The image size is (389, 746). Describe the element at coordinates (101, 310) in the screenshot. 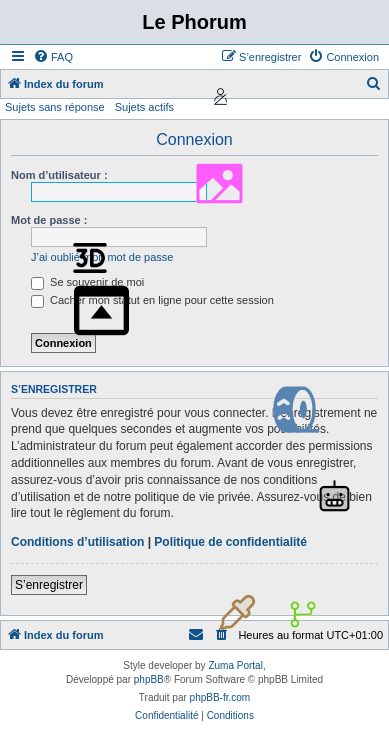

I see `maximize or expand the current window` at that location.